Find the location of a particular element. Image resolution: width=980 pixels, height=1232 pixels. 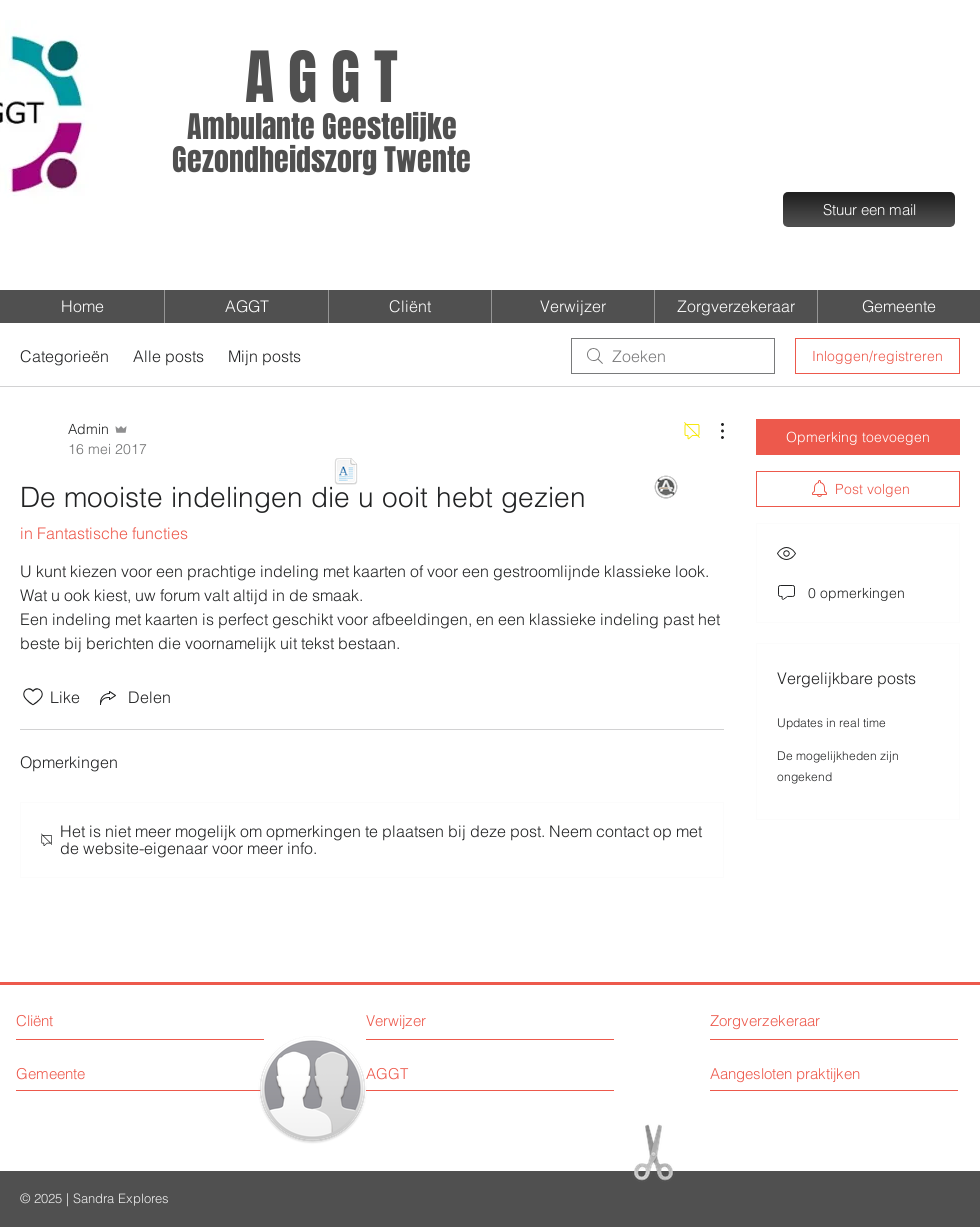

manage user groups is located at coordinates (312, 1088).